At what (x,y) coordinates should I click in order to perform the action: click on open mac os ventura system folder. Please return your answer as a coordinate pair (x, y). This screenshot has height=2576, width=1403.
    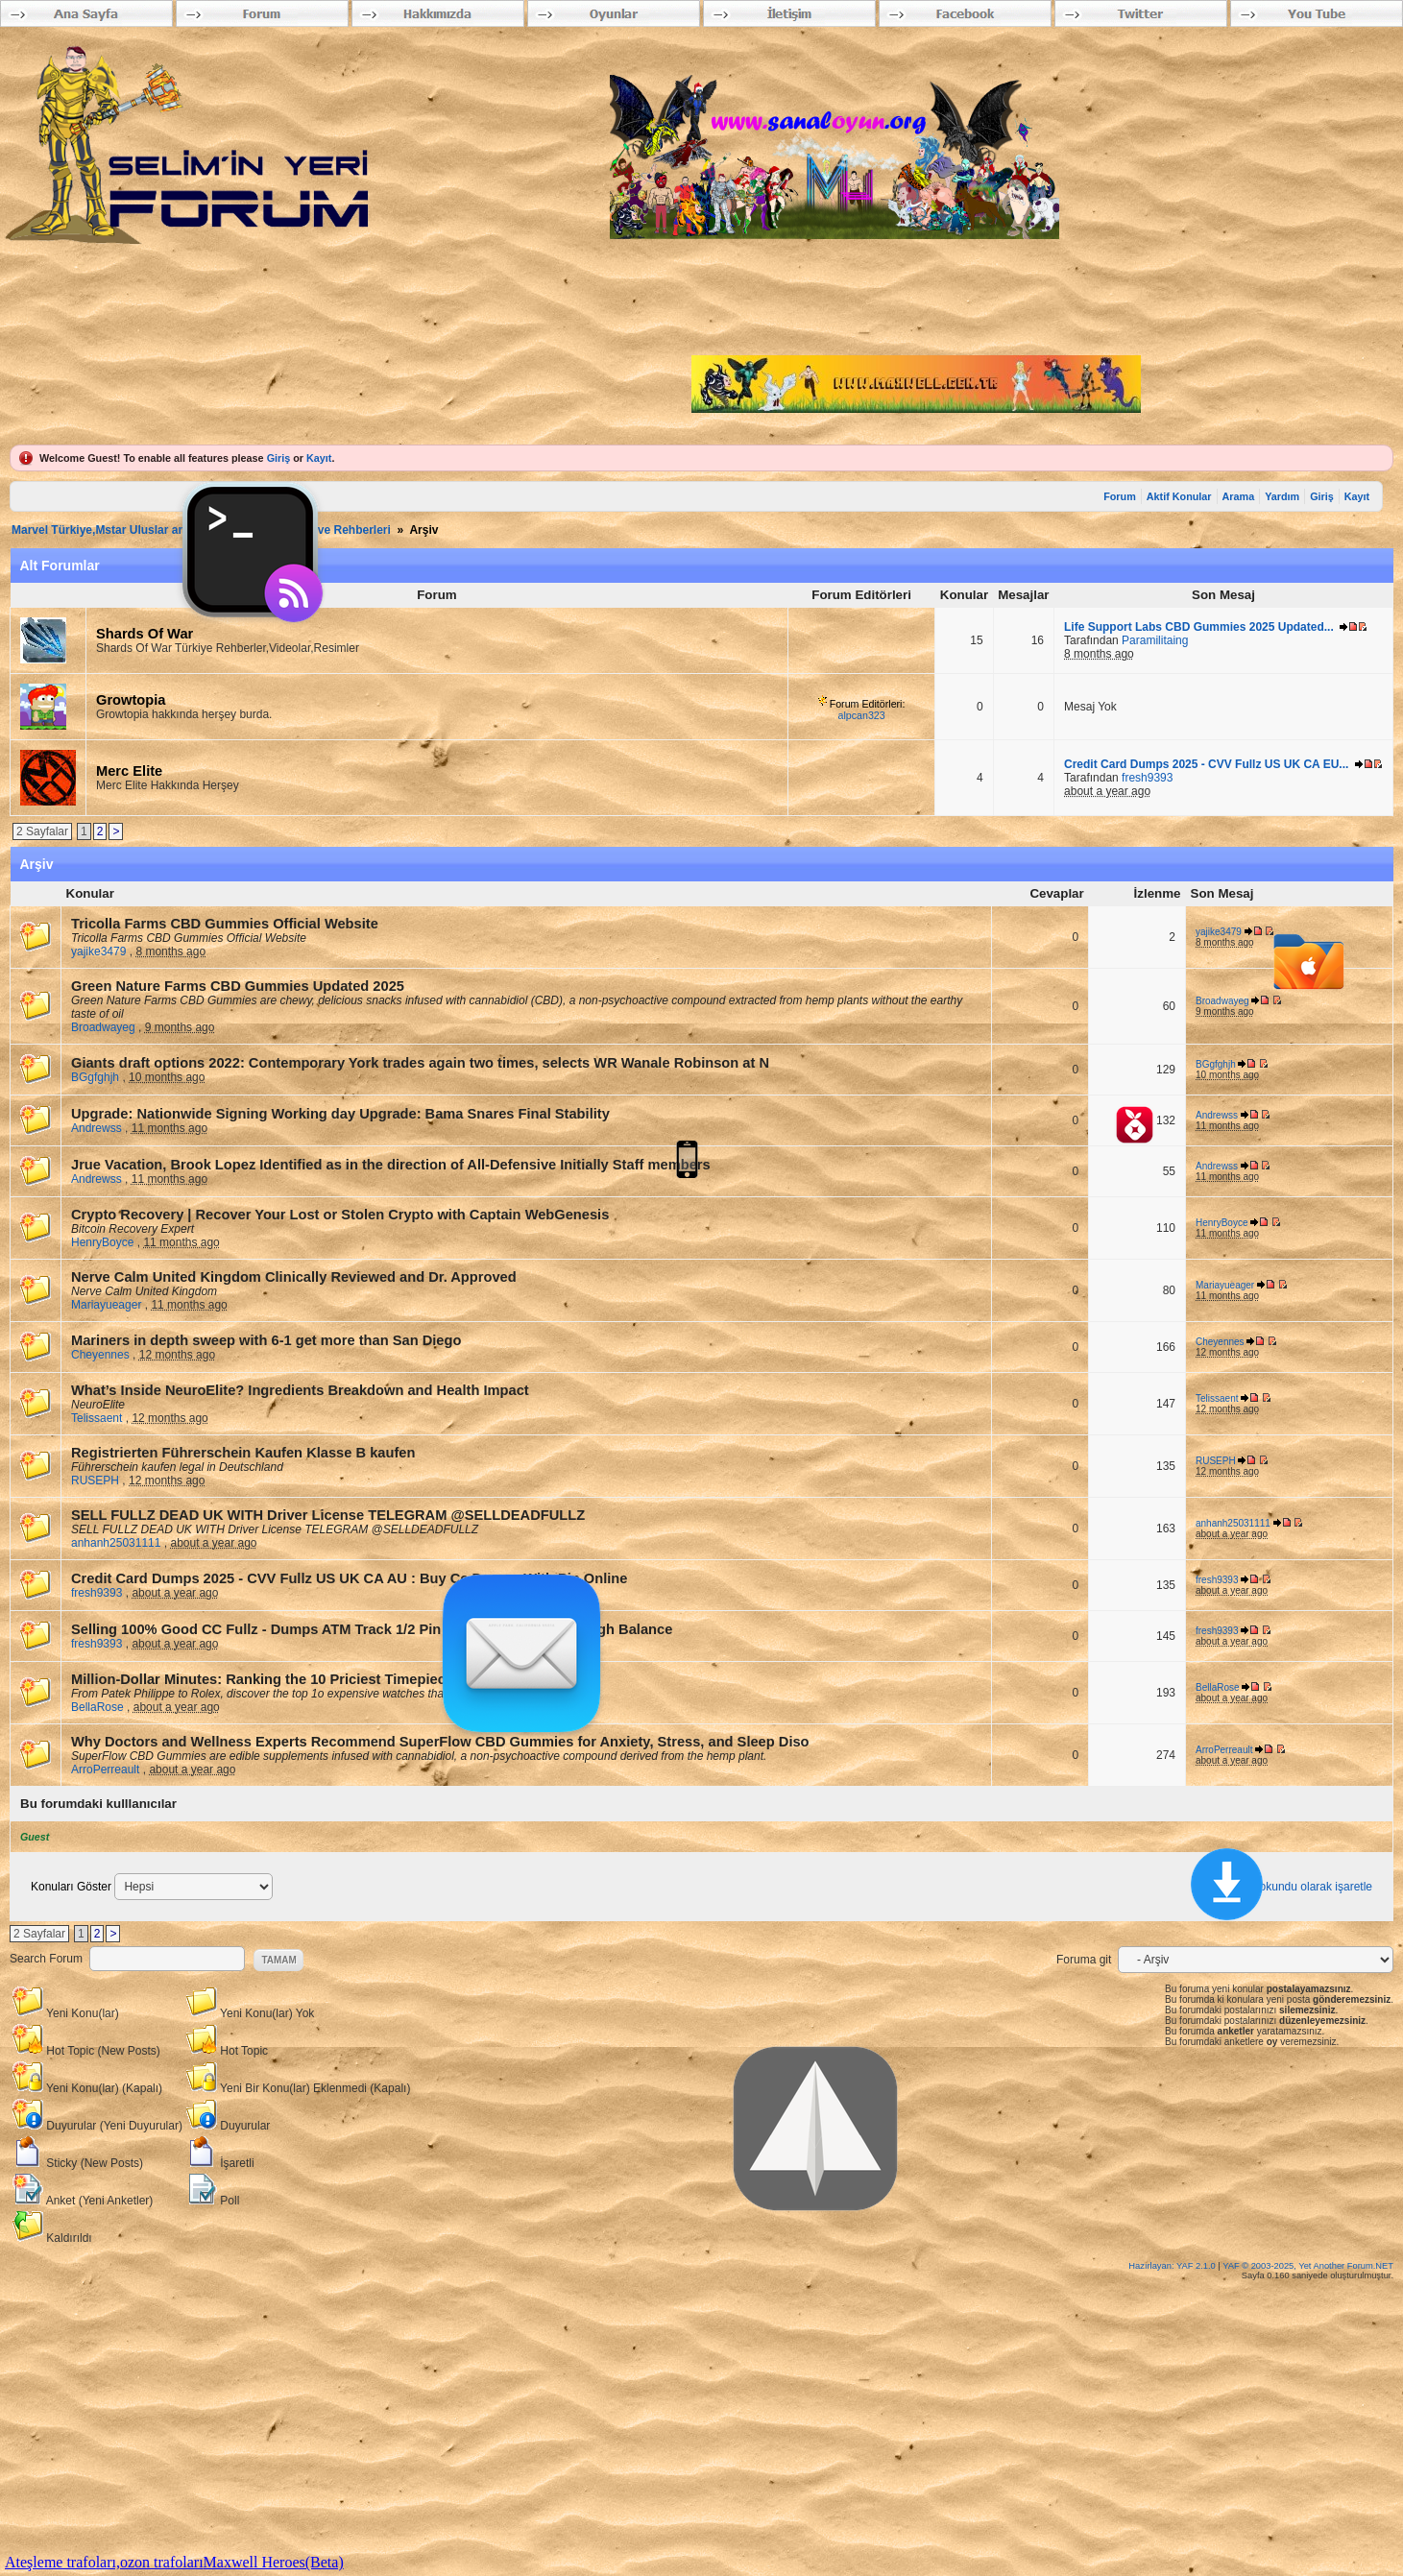
    Looking at the image, I should click on (1308, 963).